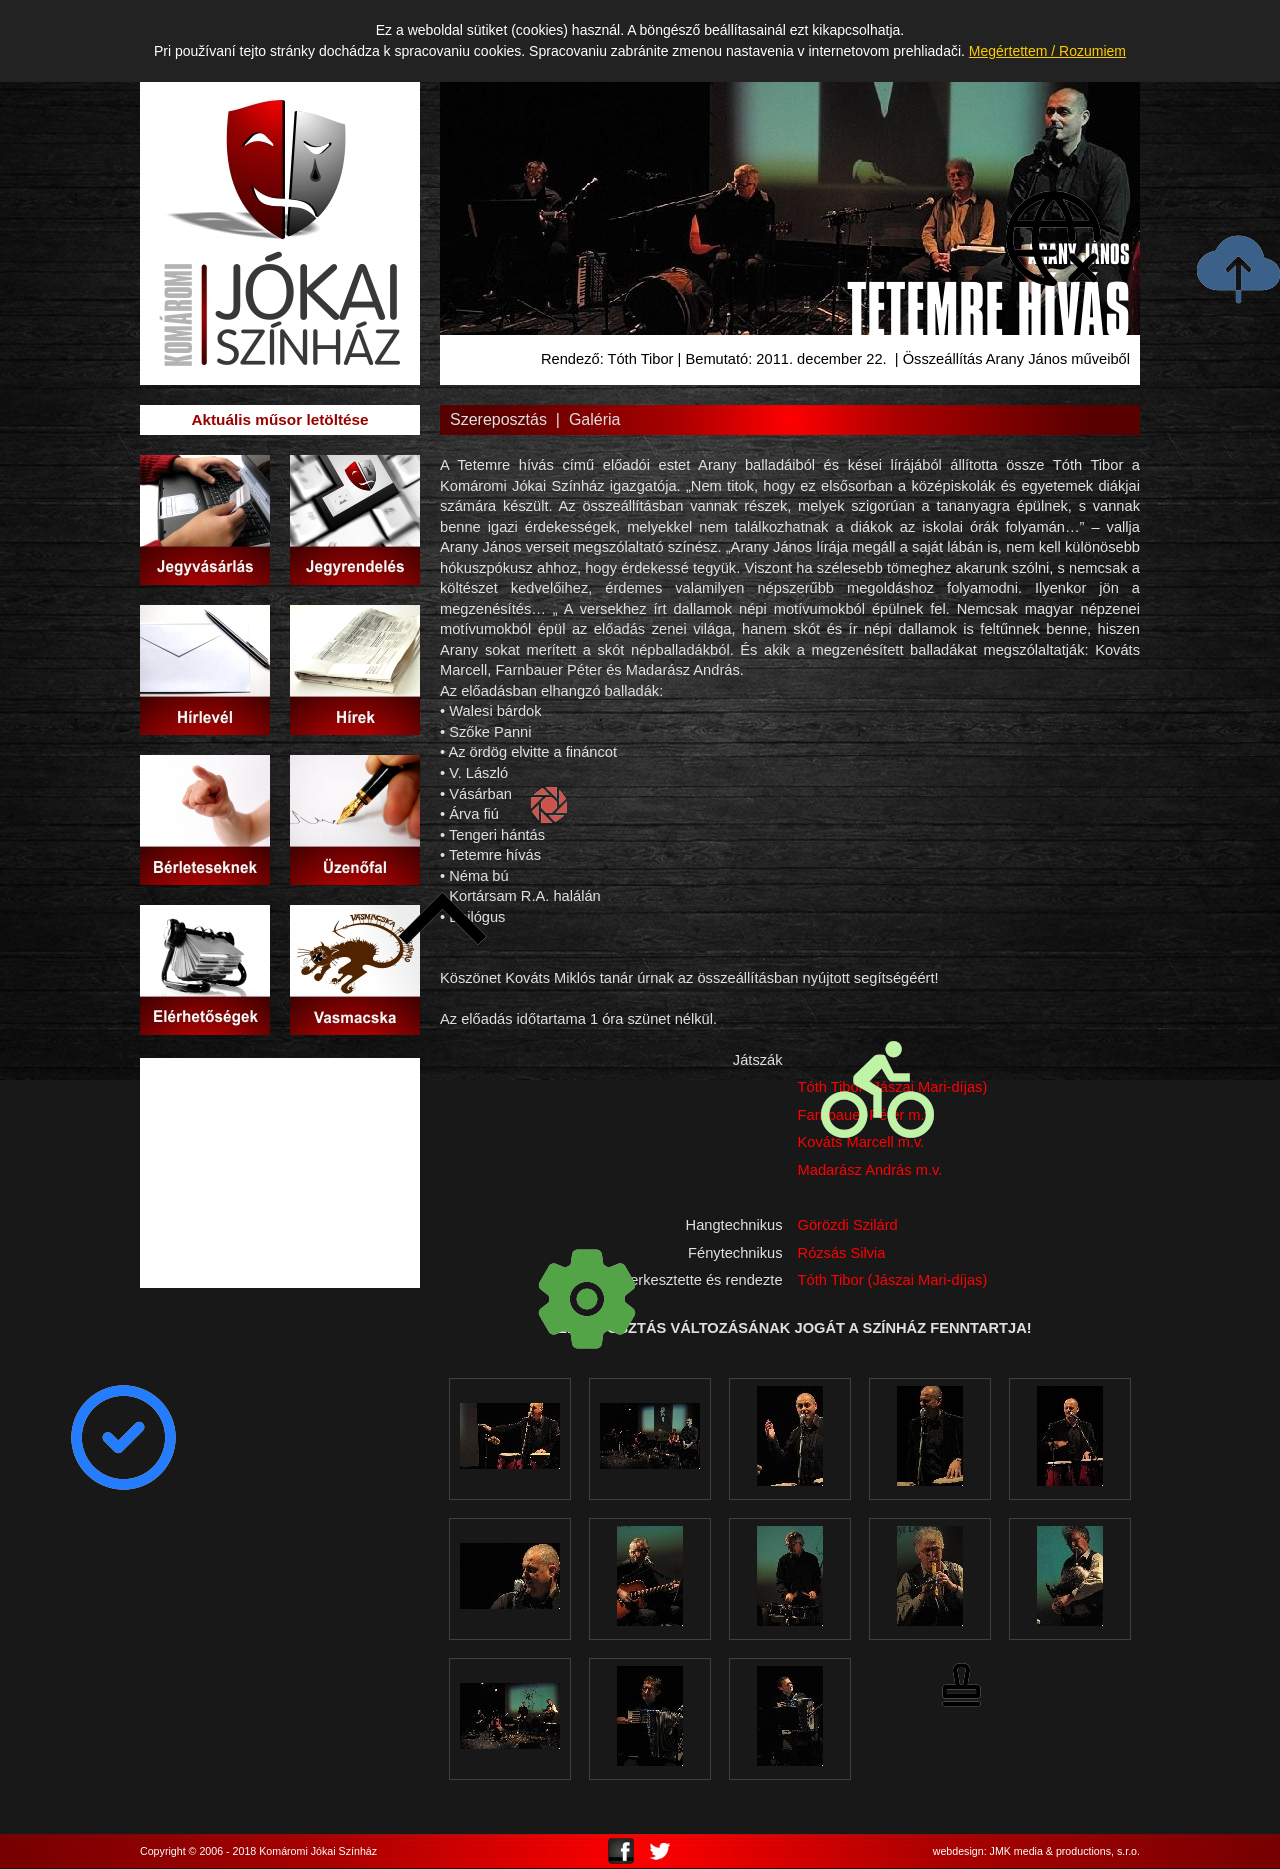 The height and width of the screenshot is (1869, 1280). I want to click on collapse an expanded section, so click(442, 918).